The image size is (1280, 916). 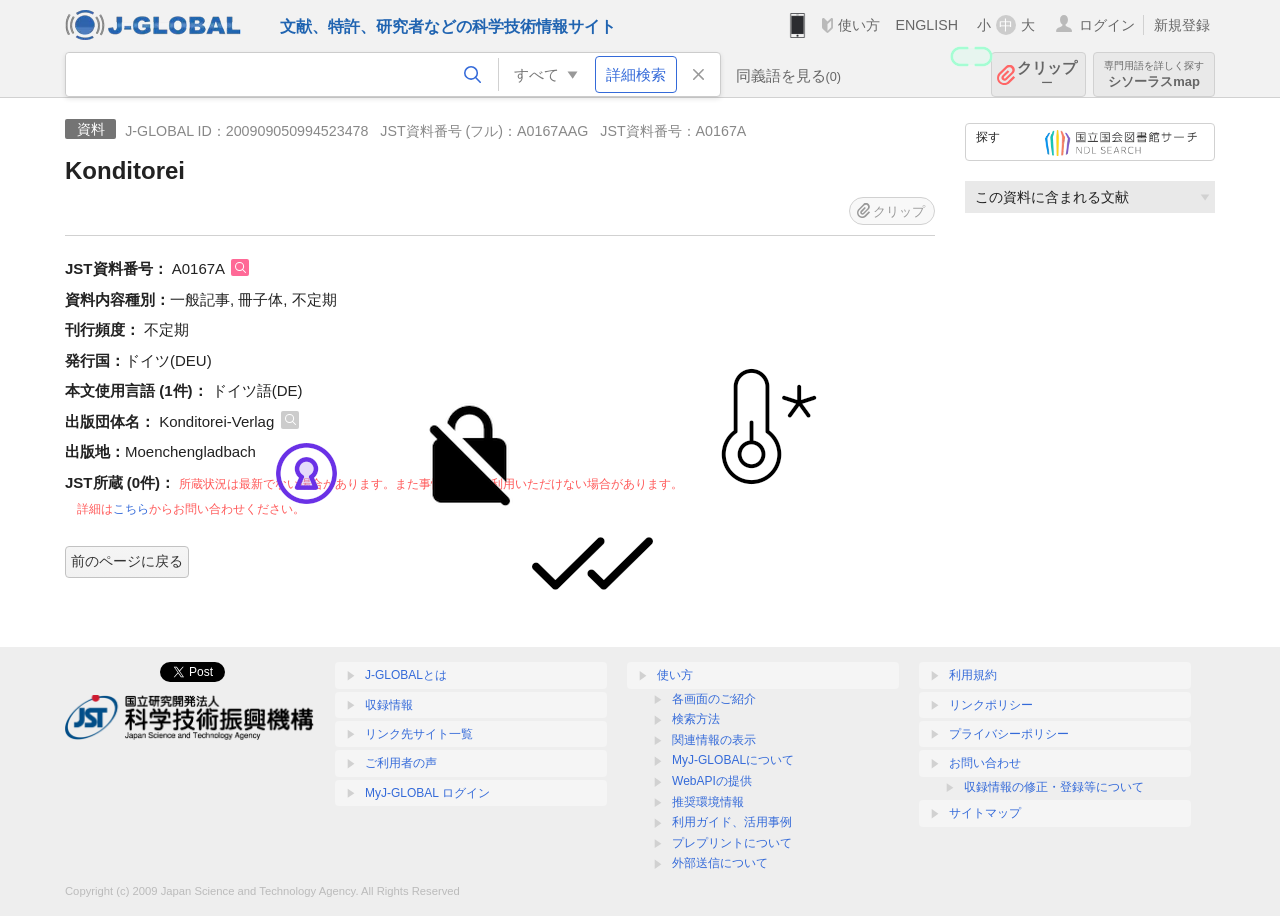 What do you see at coordinates (469, 456) in the screenshot?
I see `indicates connection is not encrypted or secure` at bounding box center [469, 456].